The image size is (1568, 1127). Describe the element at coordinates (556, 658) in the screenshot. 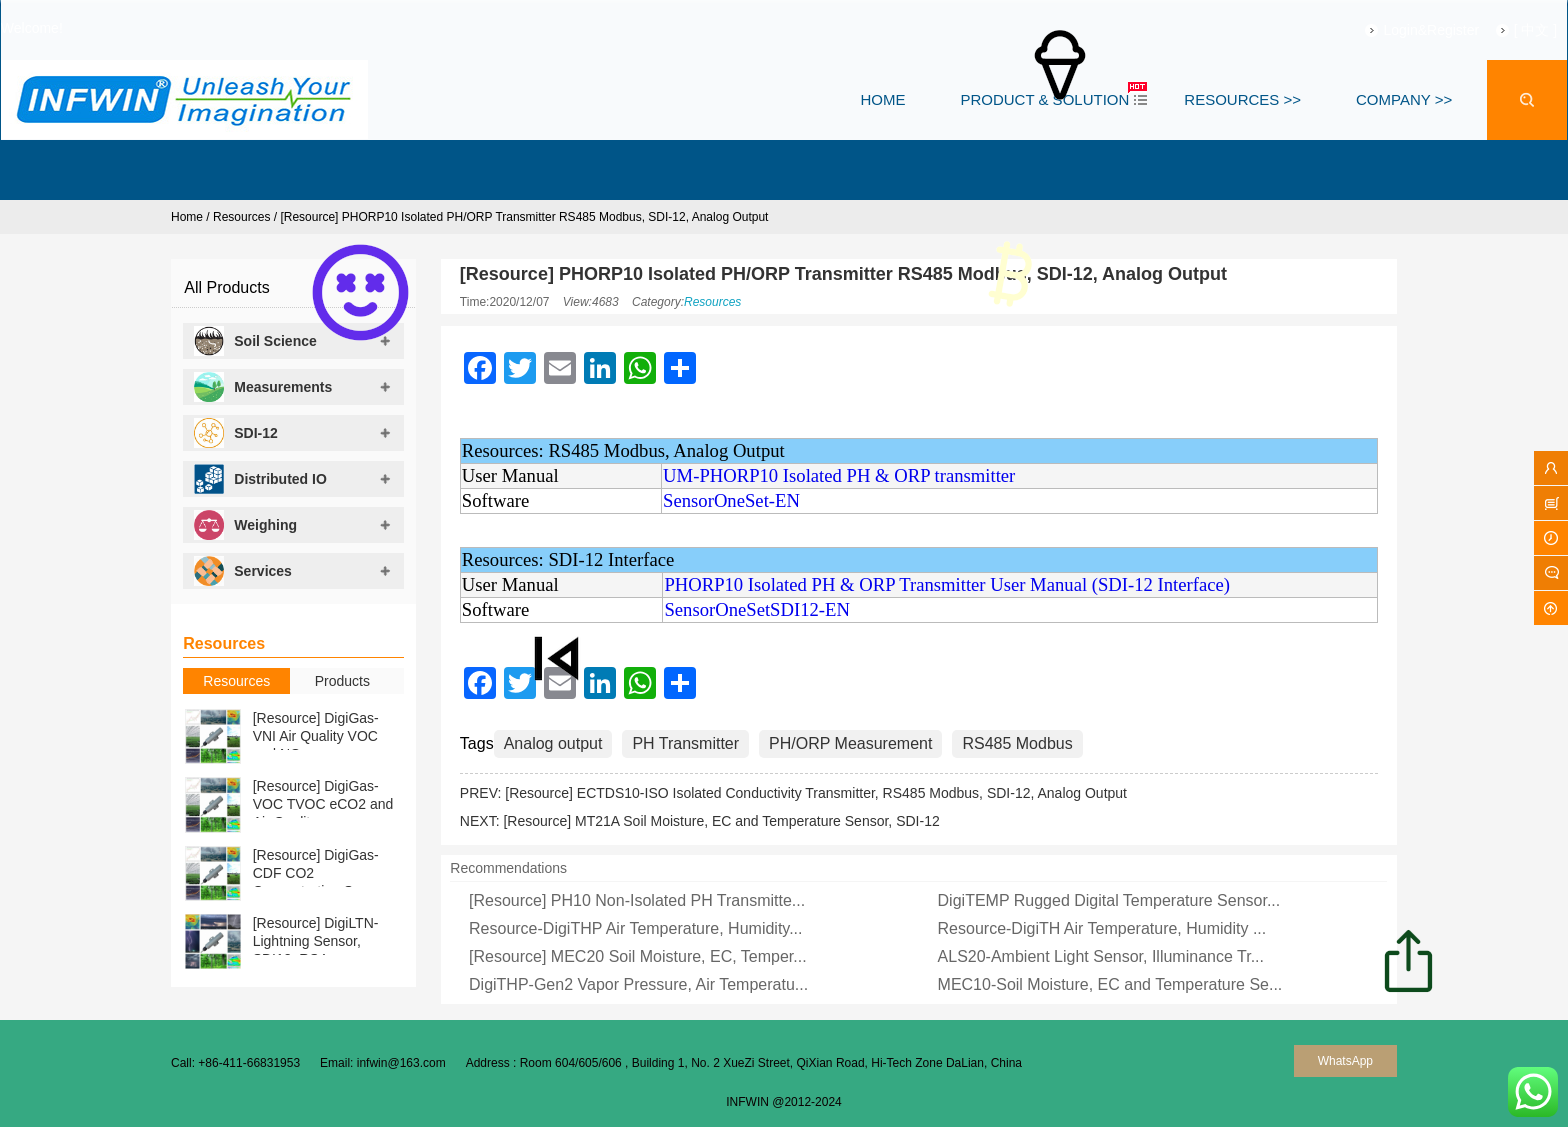

I see `skip to previous track` at that location.